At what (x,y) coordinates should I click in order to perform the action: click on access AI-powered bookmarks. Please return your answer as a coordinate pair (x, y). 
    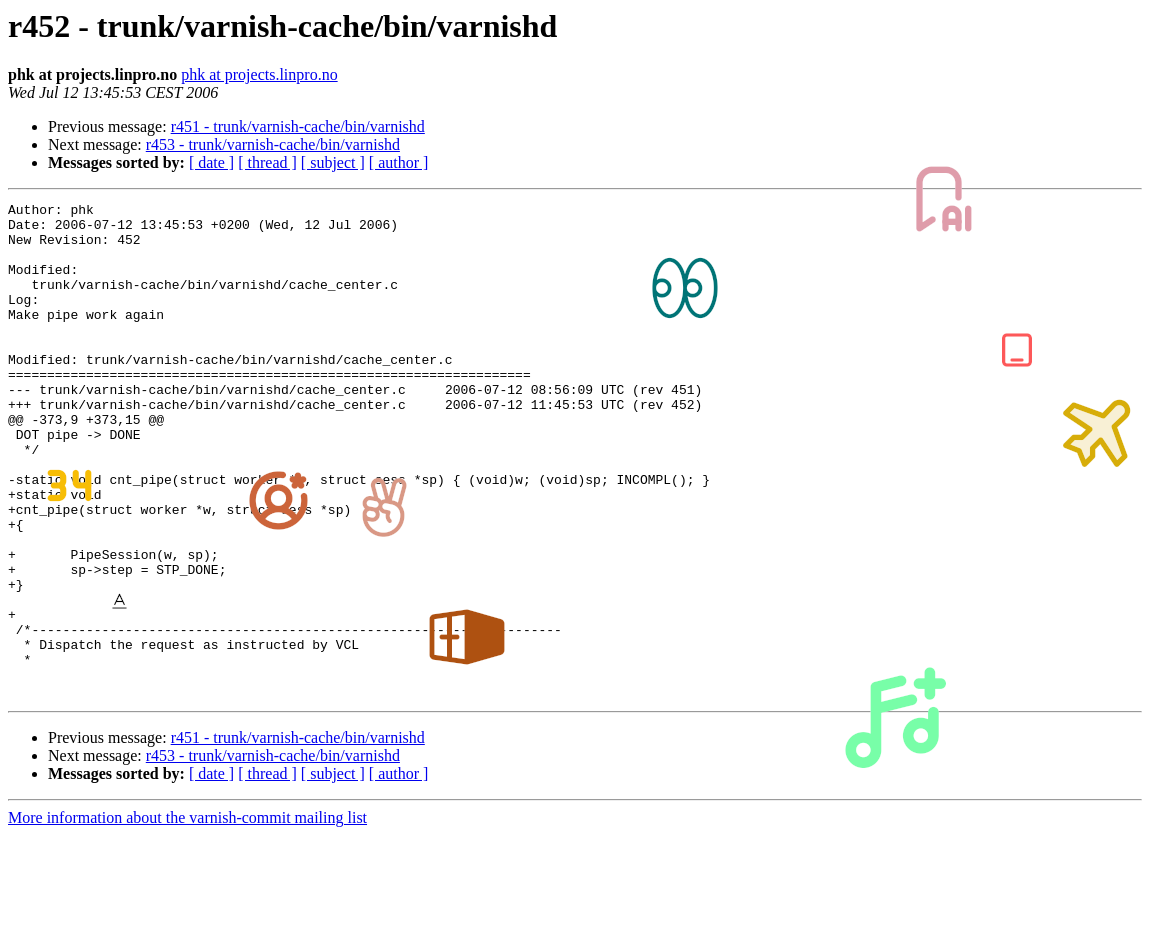
    Looking at the image, I should click on (939, 199).